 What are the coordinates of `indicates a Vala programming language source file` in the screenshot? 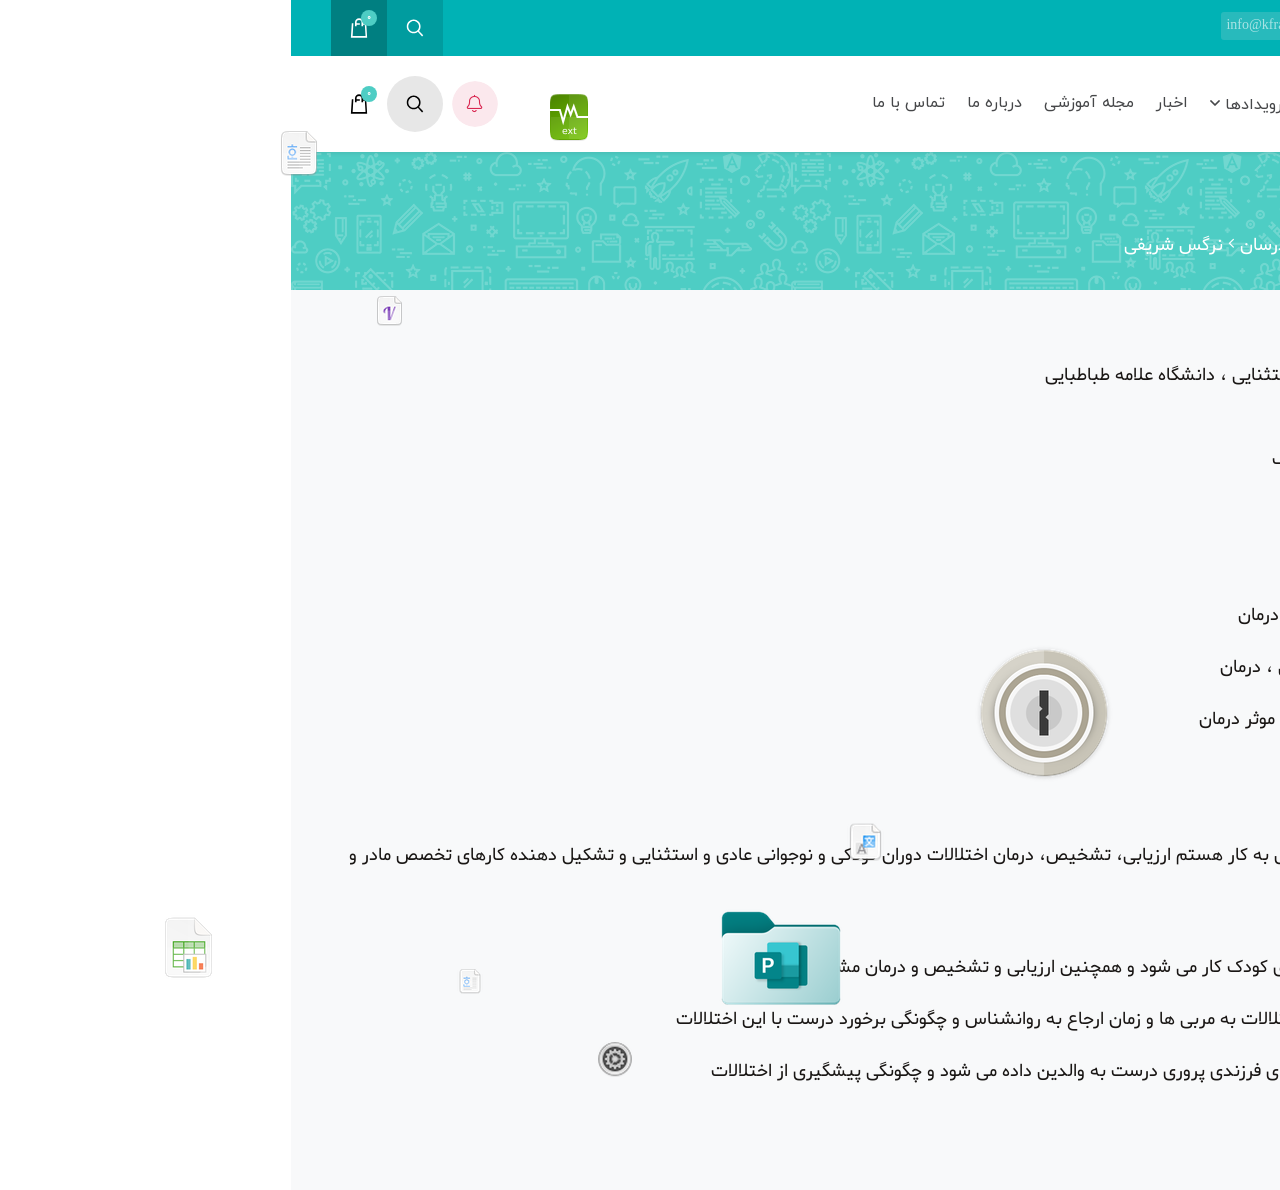 It's located at (389, 310).